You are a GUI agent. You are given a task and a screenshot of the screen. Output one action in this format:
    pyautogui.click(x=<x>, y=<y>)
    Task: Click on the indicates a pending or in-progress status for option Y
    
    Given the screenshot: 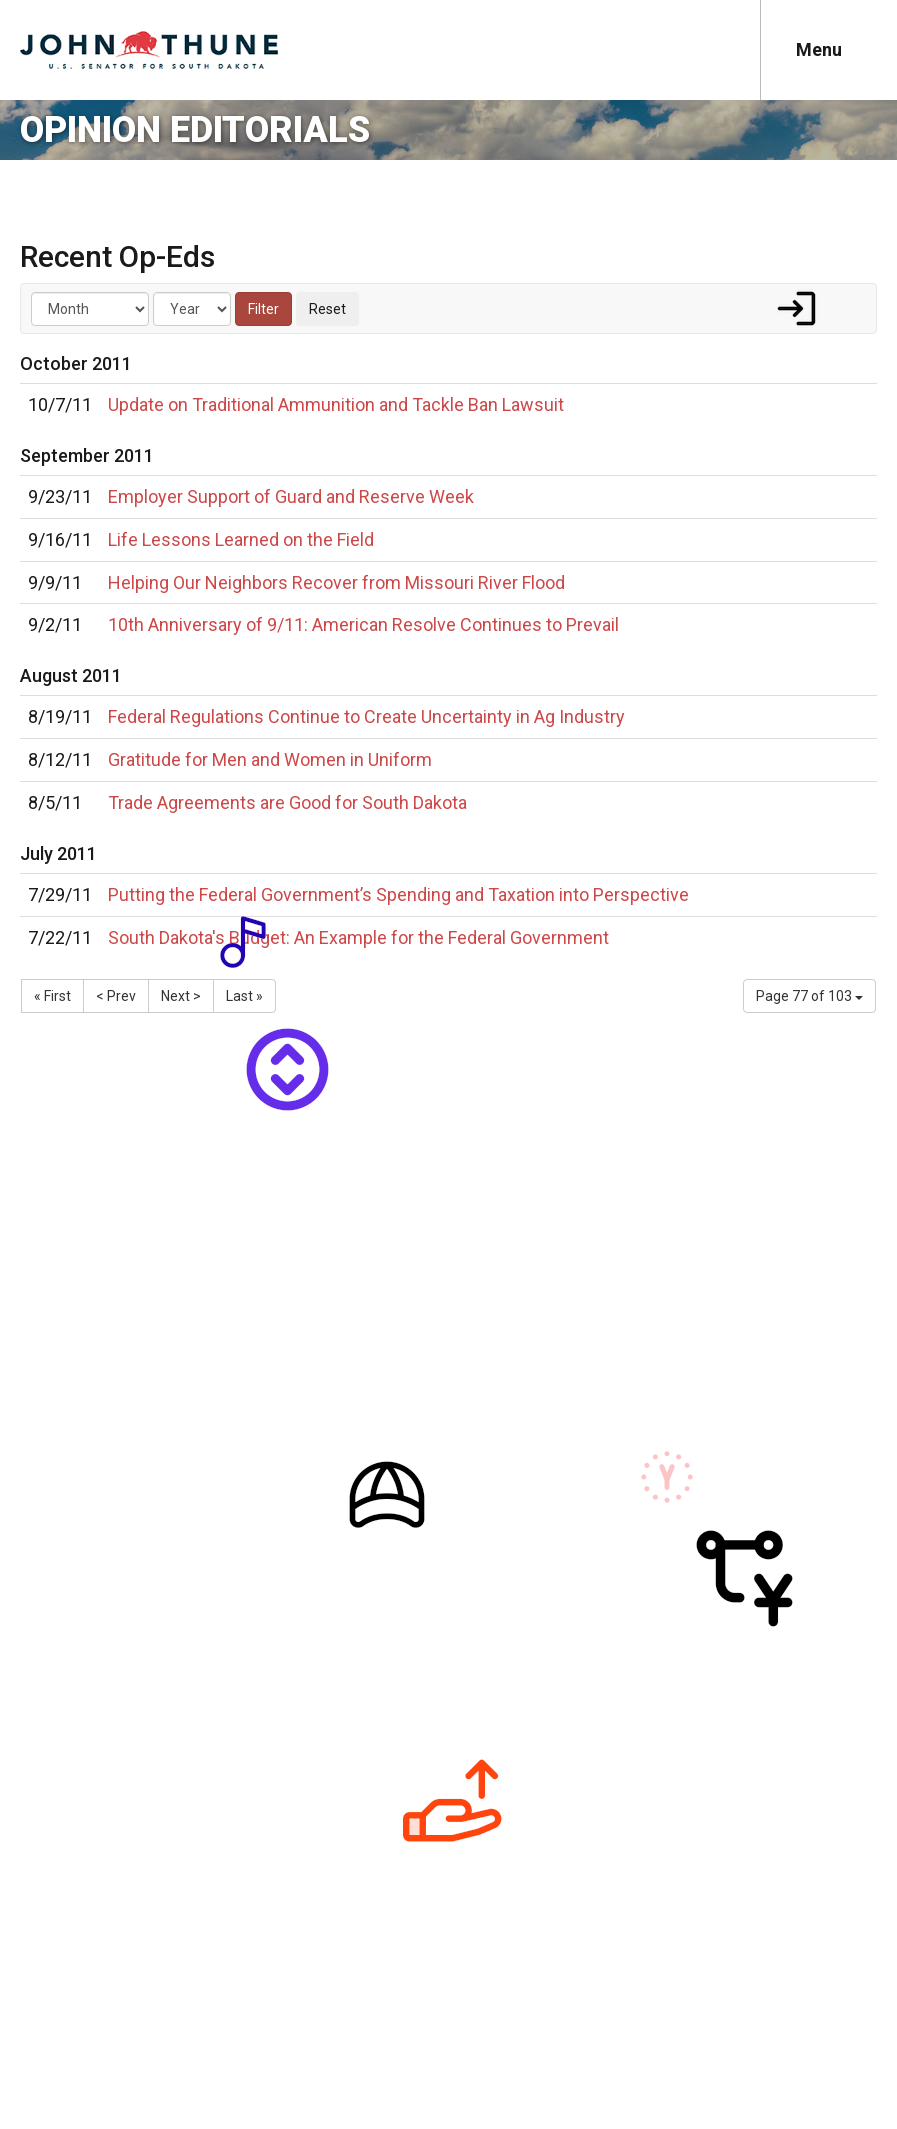 What is the action you would take?
    pyautogui.click(x=667, y=1477)
    